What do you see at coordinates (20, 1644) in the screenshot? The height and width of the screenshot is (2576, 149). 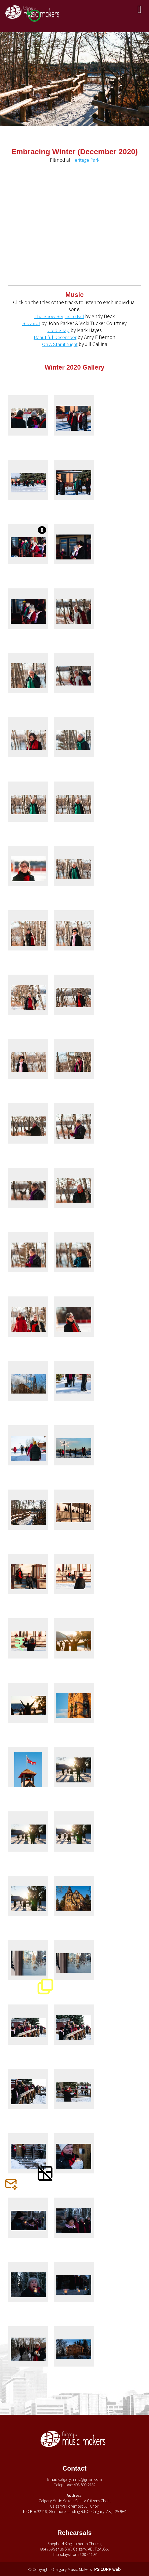 I see `view price in indian rupees` at bounding box center [20, 1644].